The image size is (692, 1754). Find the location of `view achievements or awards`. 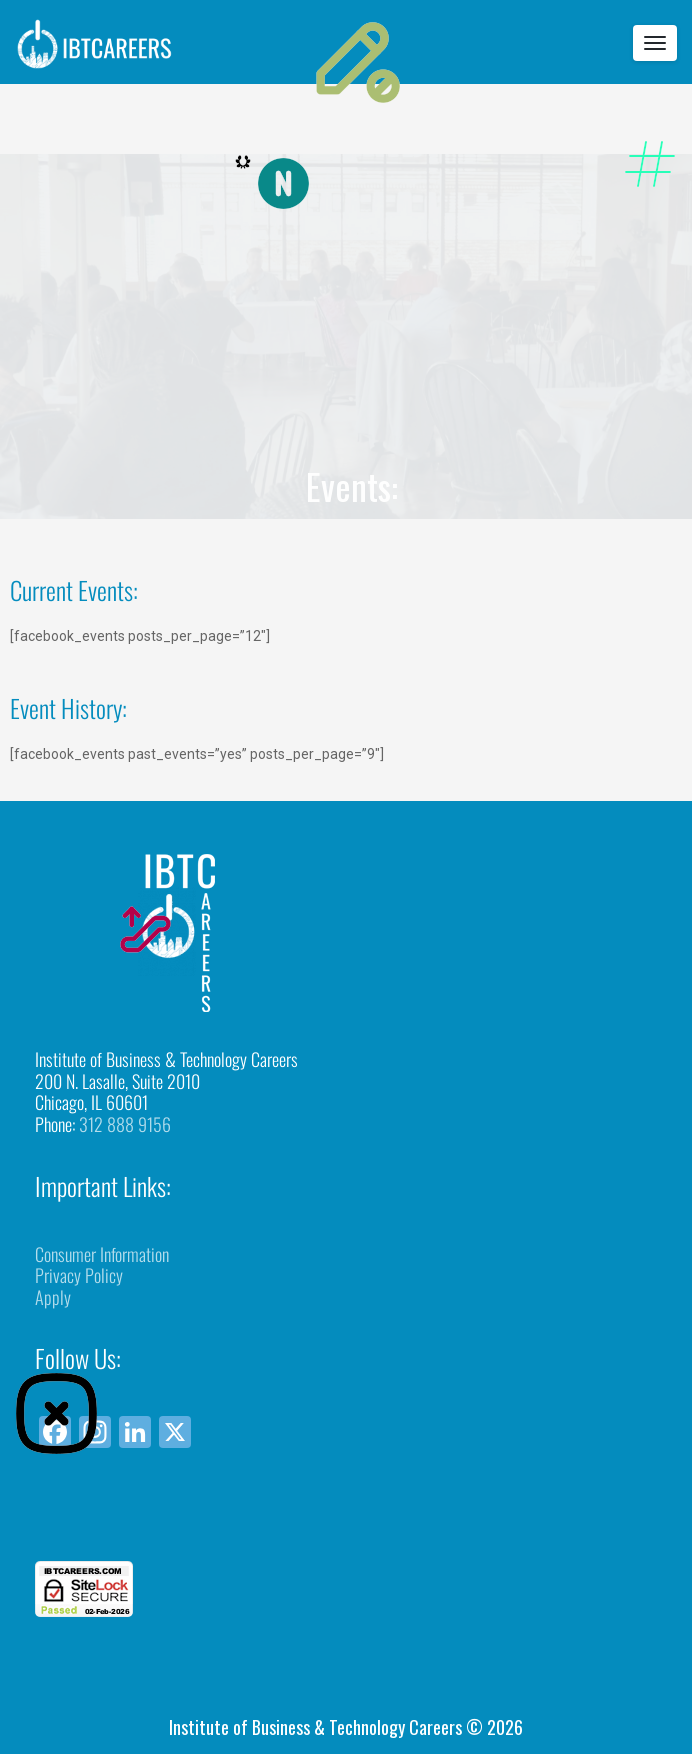

view achievements or awards is located at coordinates (243, 162).